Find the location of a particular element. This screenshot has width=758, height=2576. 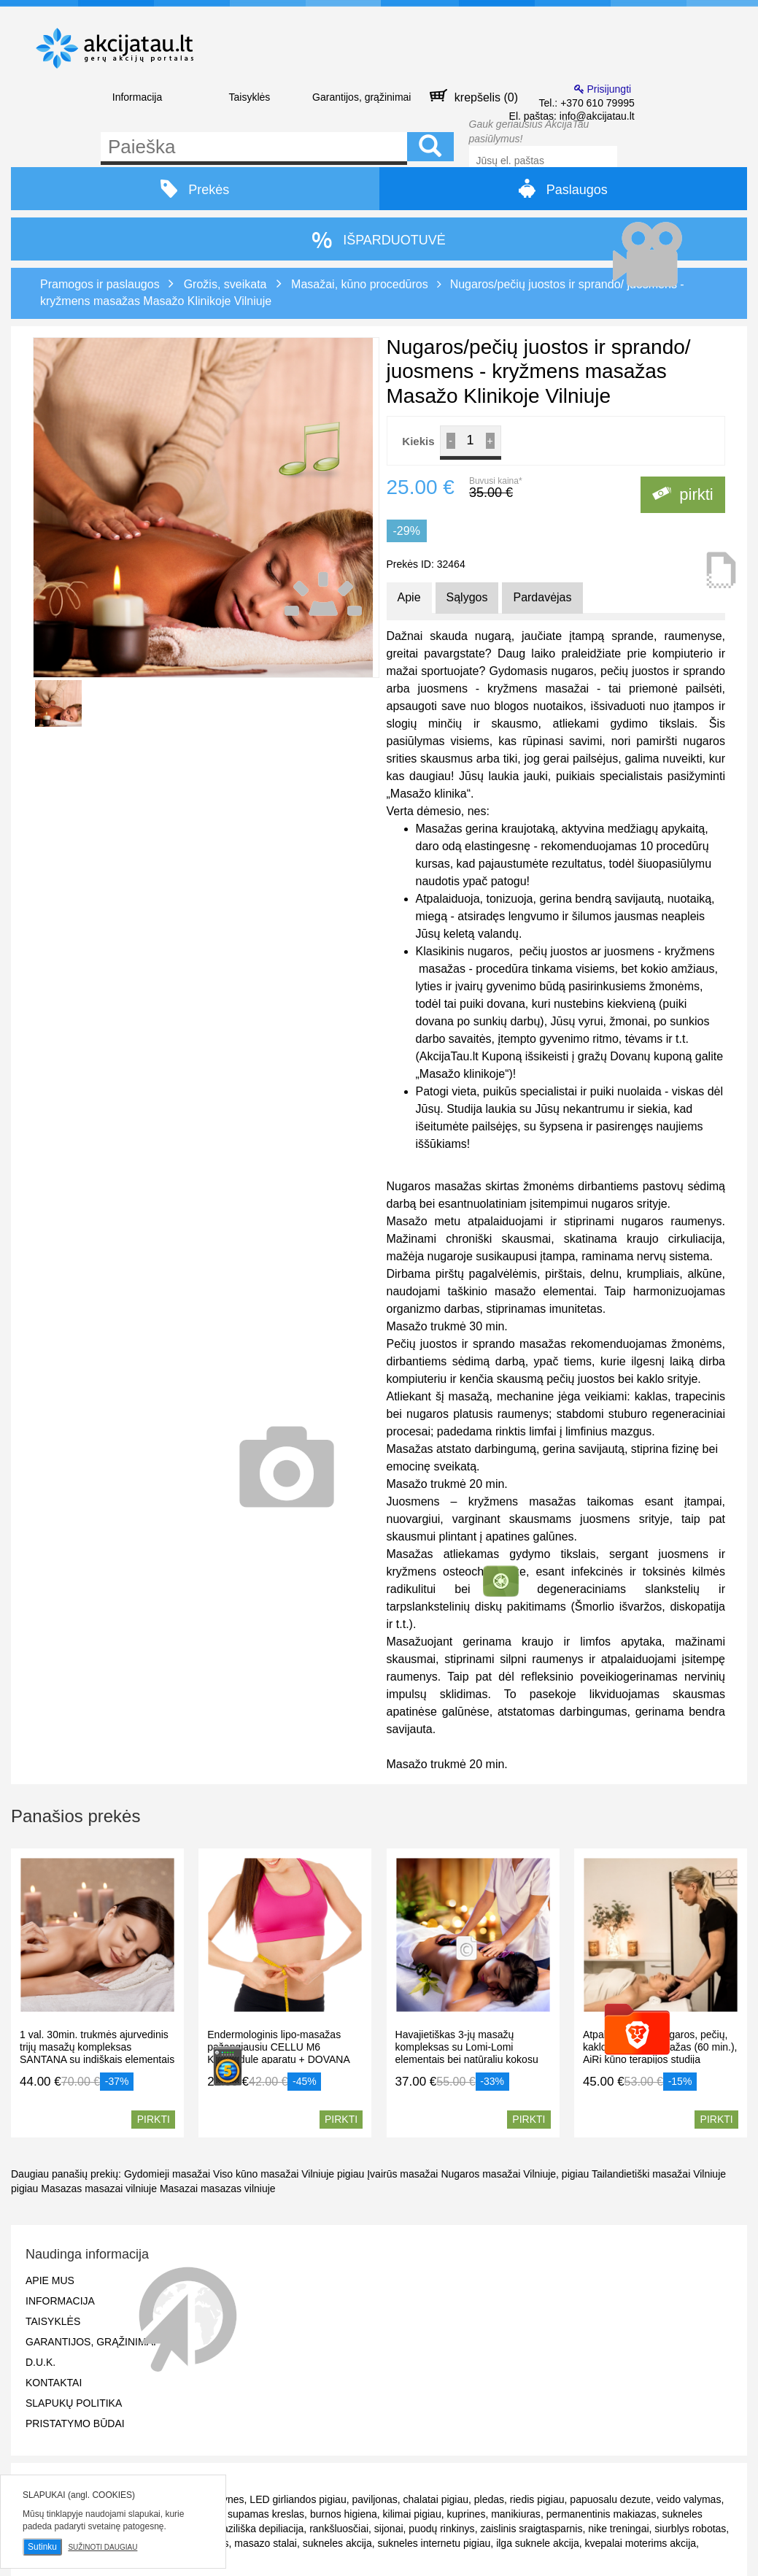

indicates a file with copyright protection is located at coordinates (466, 1948).